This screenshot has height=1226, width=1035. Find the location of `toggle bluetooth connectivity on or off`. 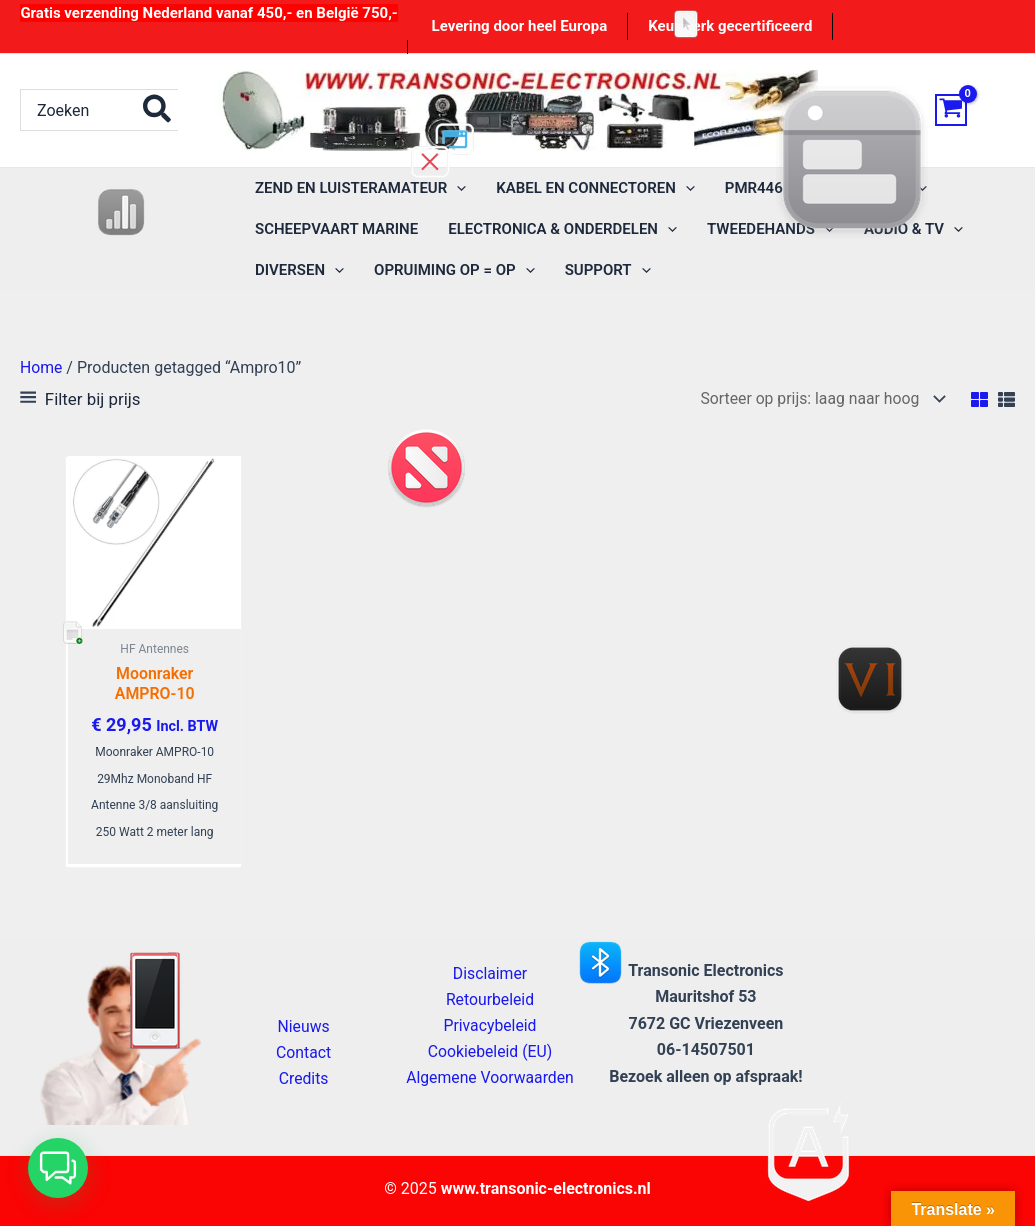

toggle bluetooth connectivity on or off is located at coordinates (600, 962).